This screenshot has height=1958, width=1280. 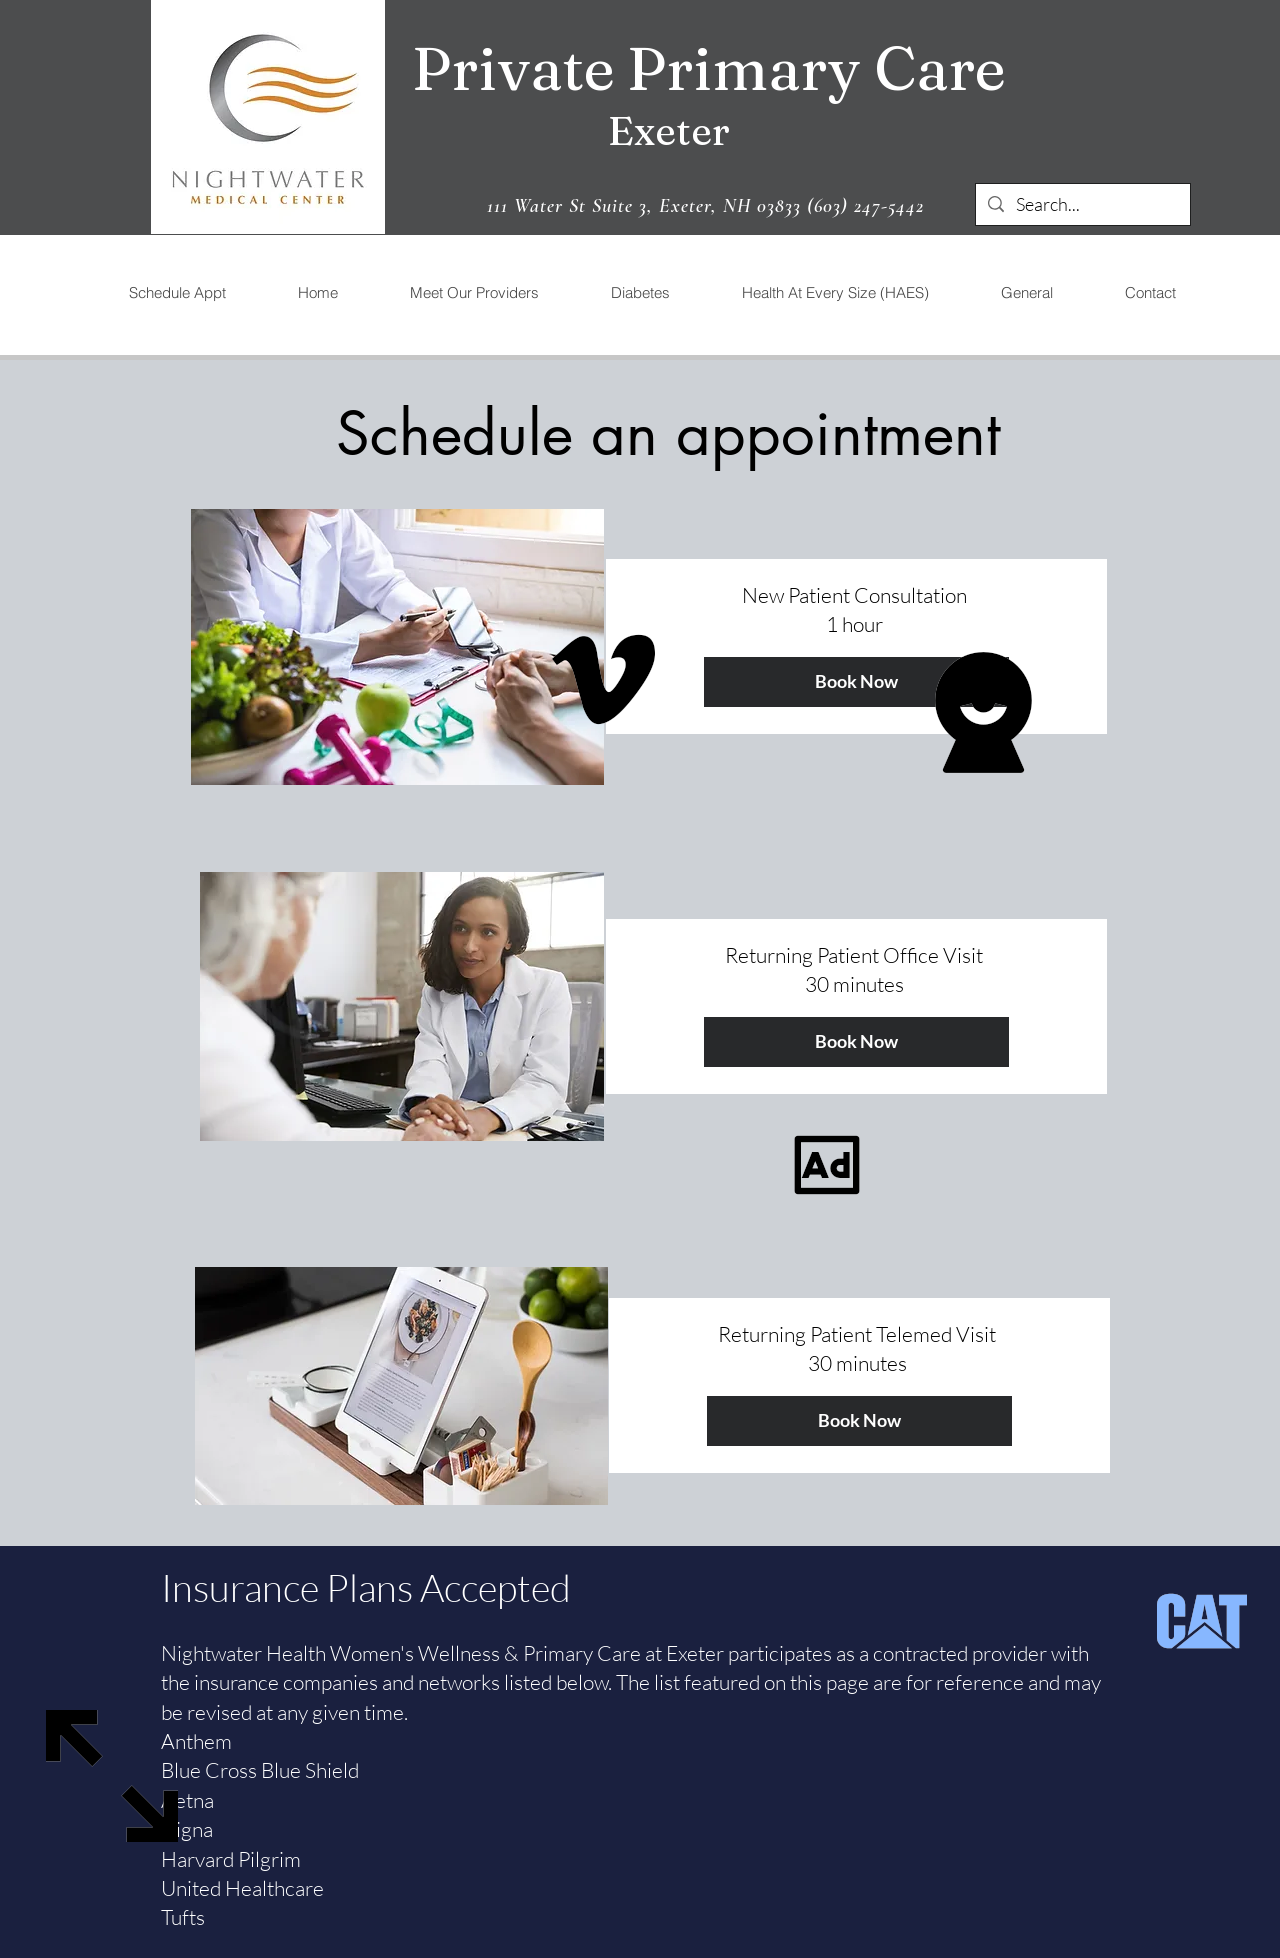 What do you see at coordinates (827, 1165) in the screenshot?
I see `indicates sponsored or promotional content` at bounding box center [827, 1165].